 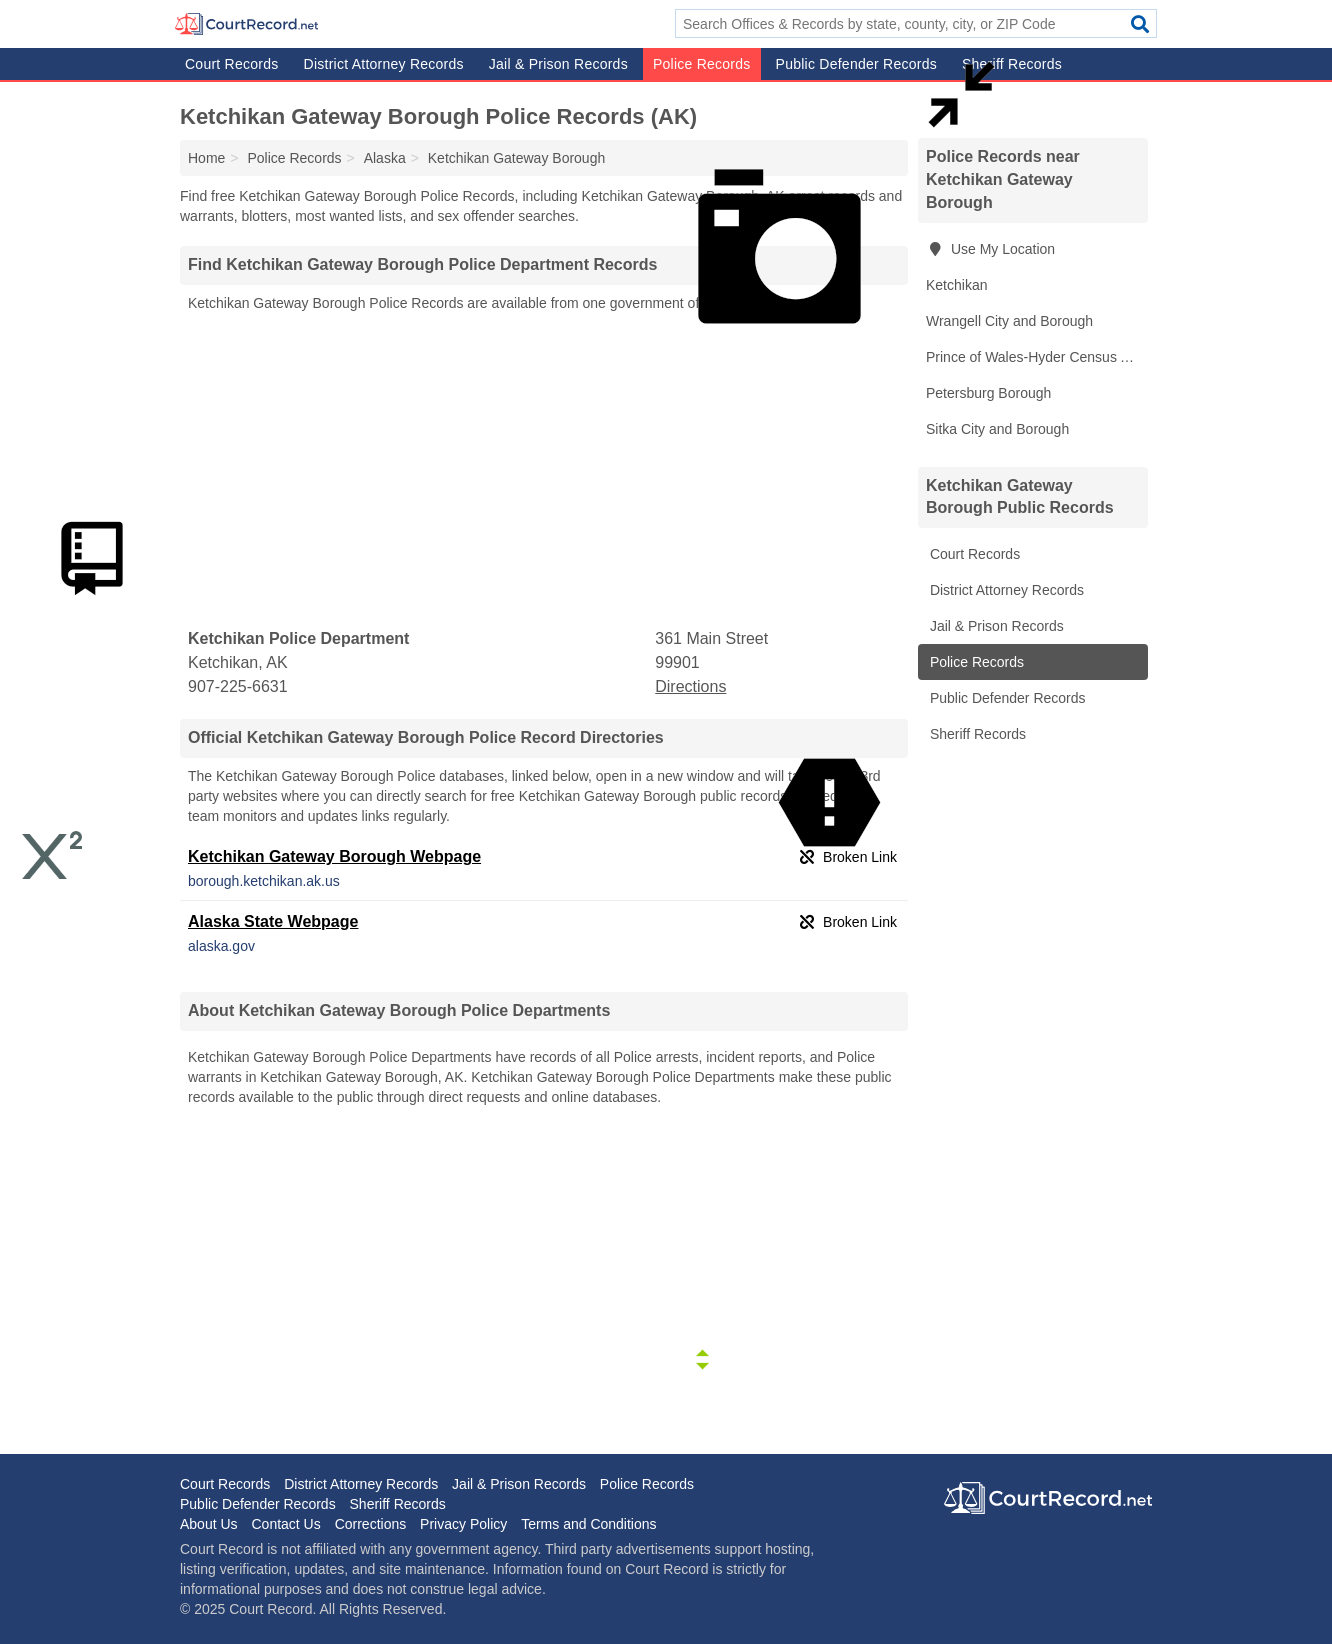 What do you see at coordinates (49, 855) in the screenshot?
I see `format selected text as superscript` at bounding box center [49, 855].